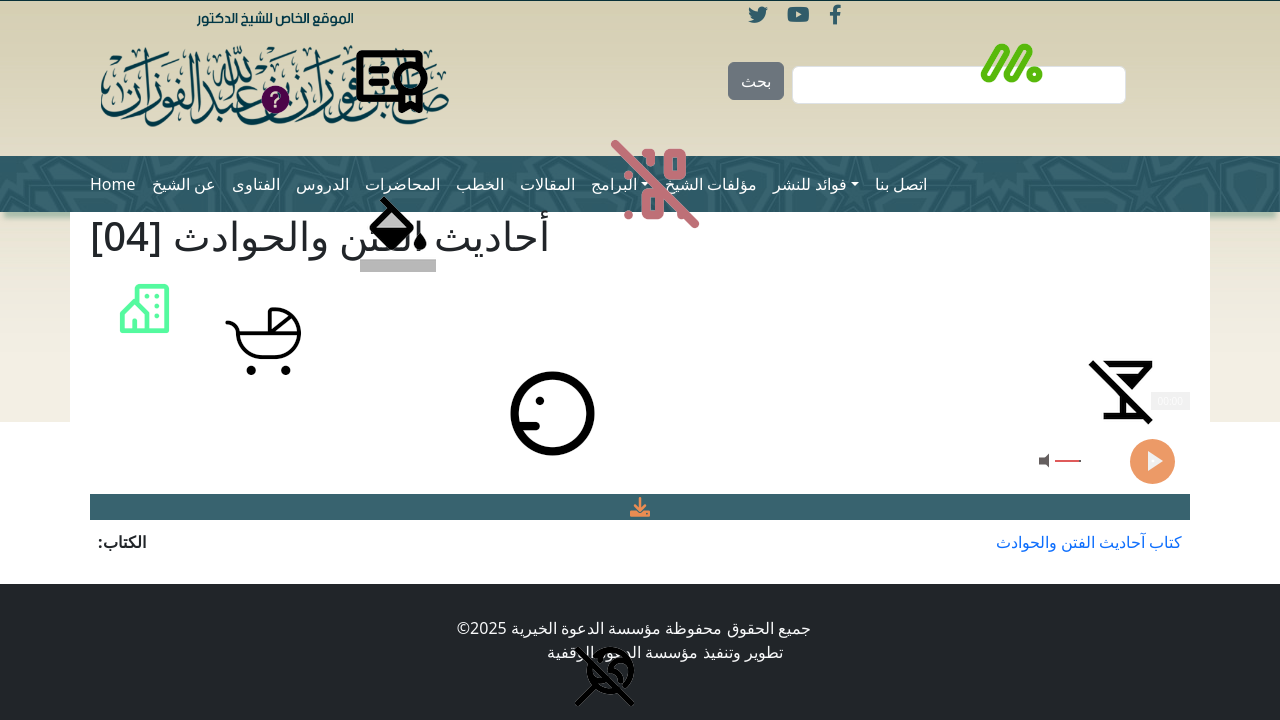 The image size is (1280, 720). What do you see at coordinates (398, 234) in the screenshot?
I see `fill selected area with color` at bounding box center [398, 234].